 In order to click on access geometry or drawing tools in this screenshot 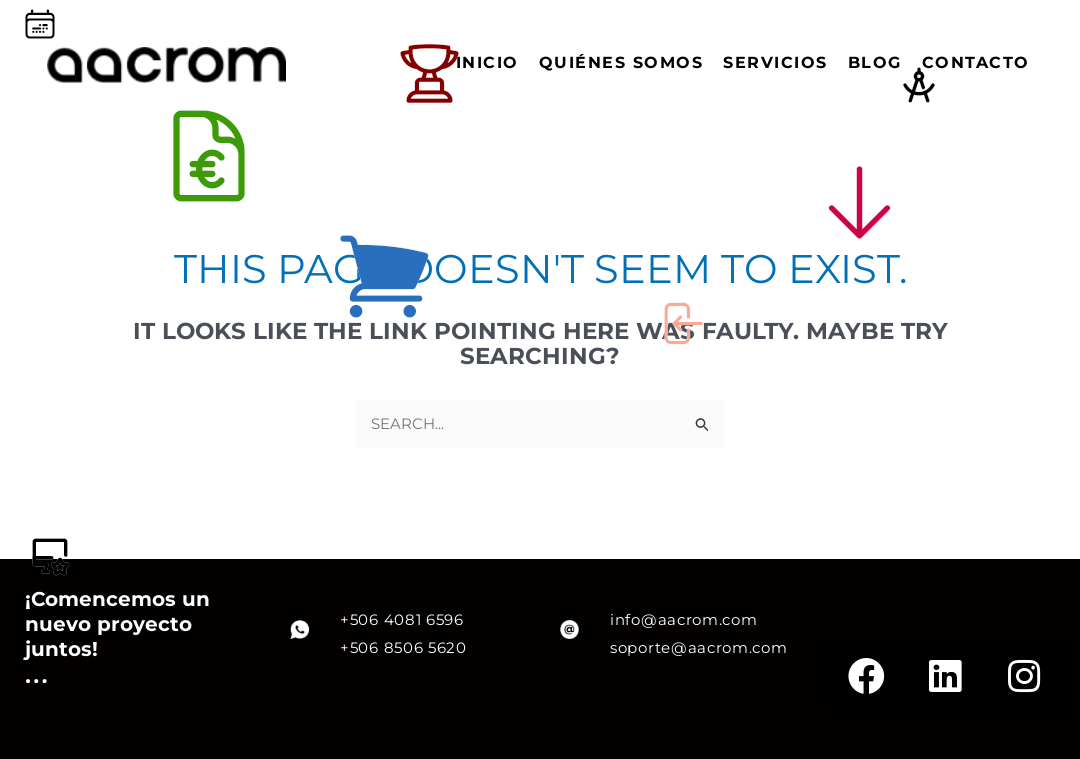, I will do `click(919, 85)`.